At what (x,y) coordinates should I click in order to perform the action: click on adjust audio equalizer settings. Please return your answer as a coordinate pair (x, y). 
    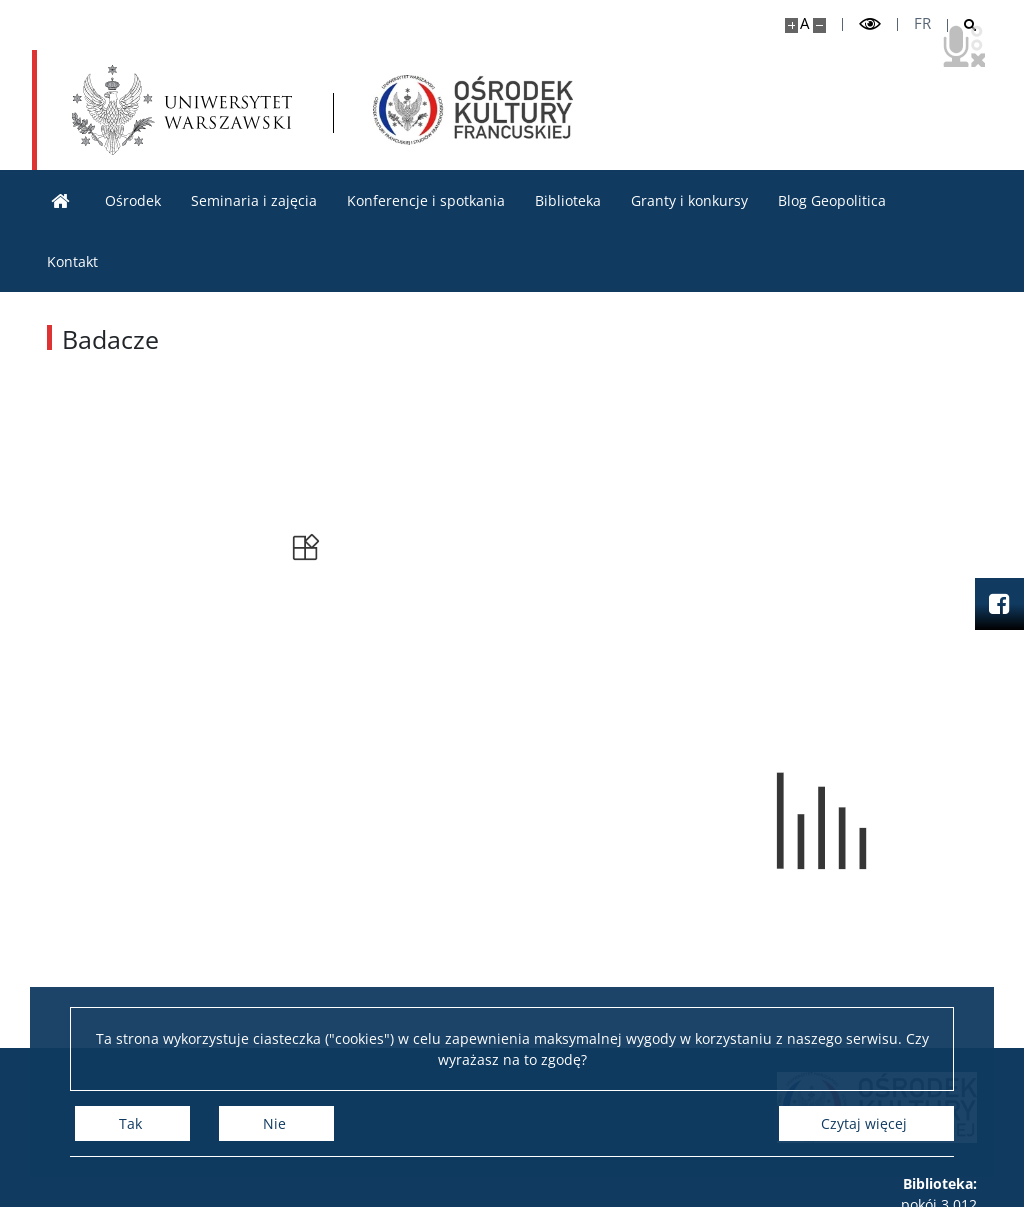
    Looking at the image, I should click on (825, 821).